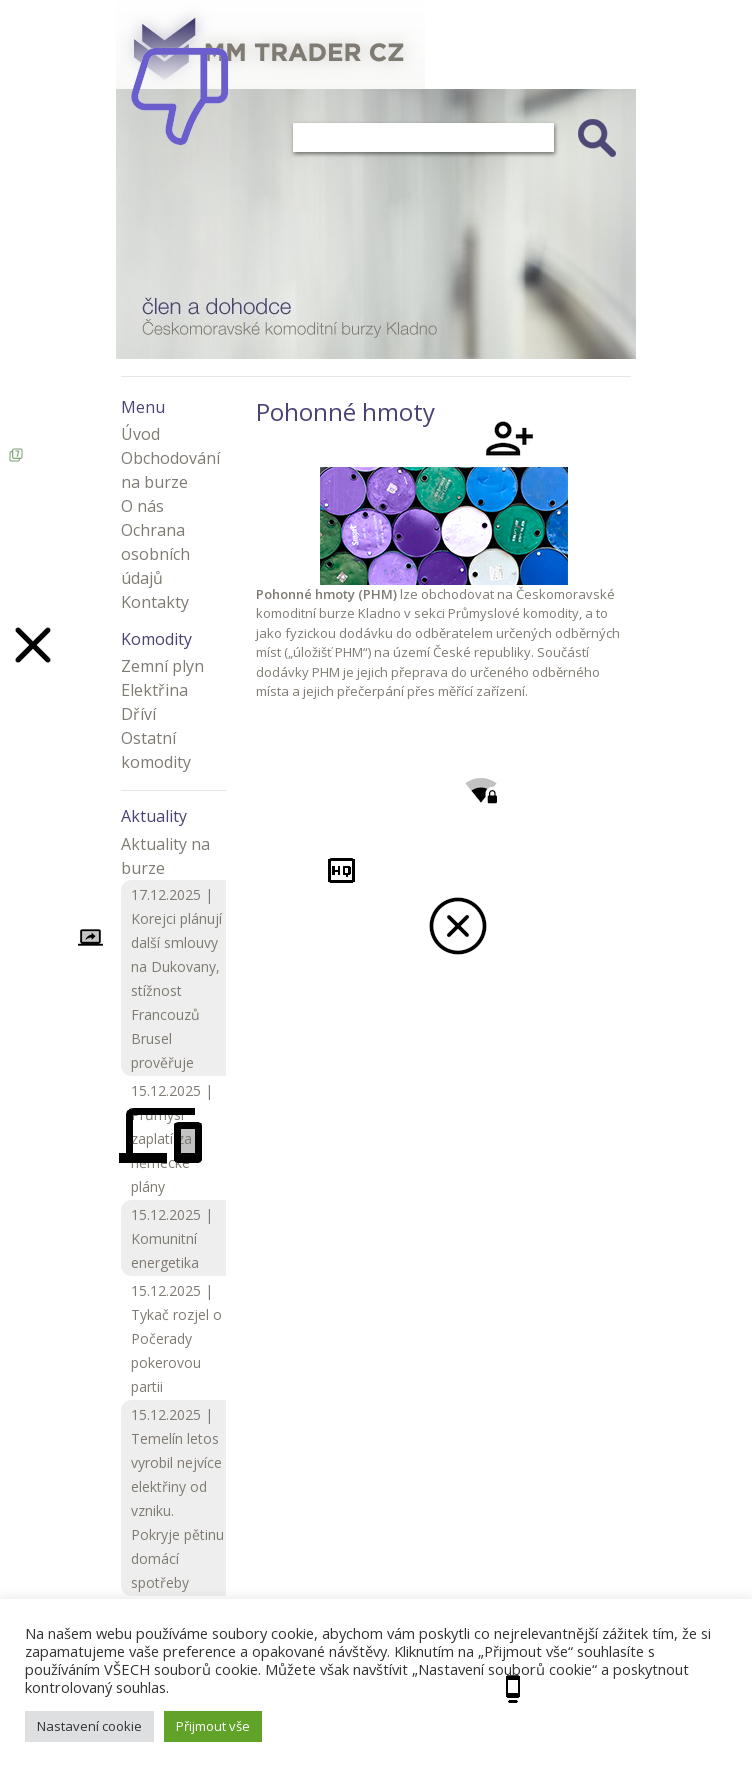 The image size is (752, 1772). I want to click on connected to a secured wifi network with weak signal, so click(481, 790).